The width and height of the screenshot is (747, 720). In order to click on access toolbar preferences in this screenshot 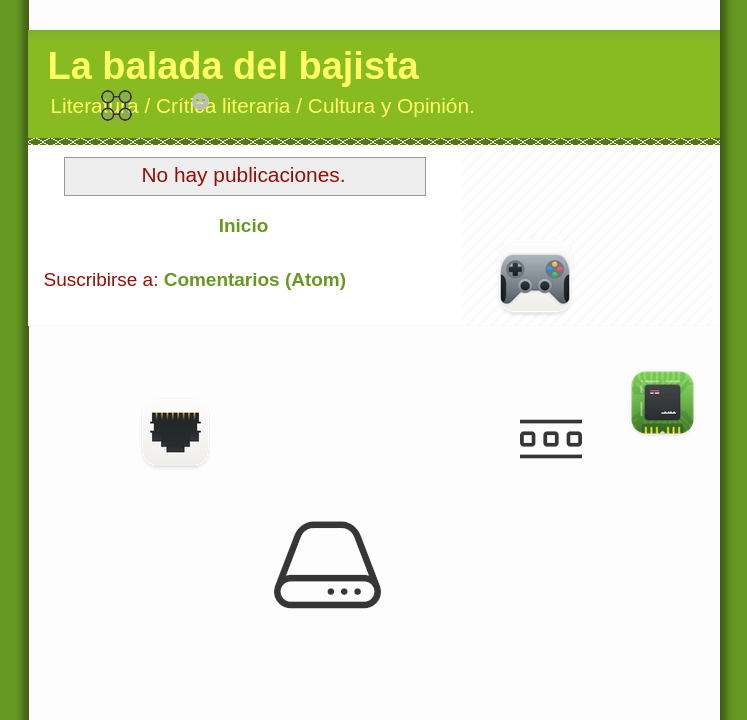, I will do `click(551, 439)`.